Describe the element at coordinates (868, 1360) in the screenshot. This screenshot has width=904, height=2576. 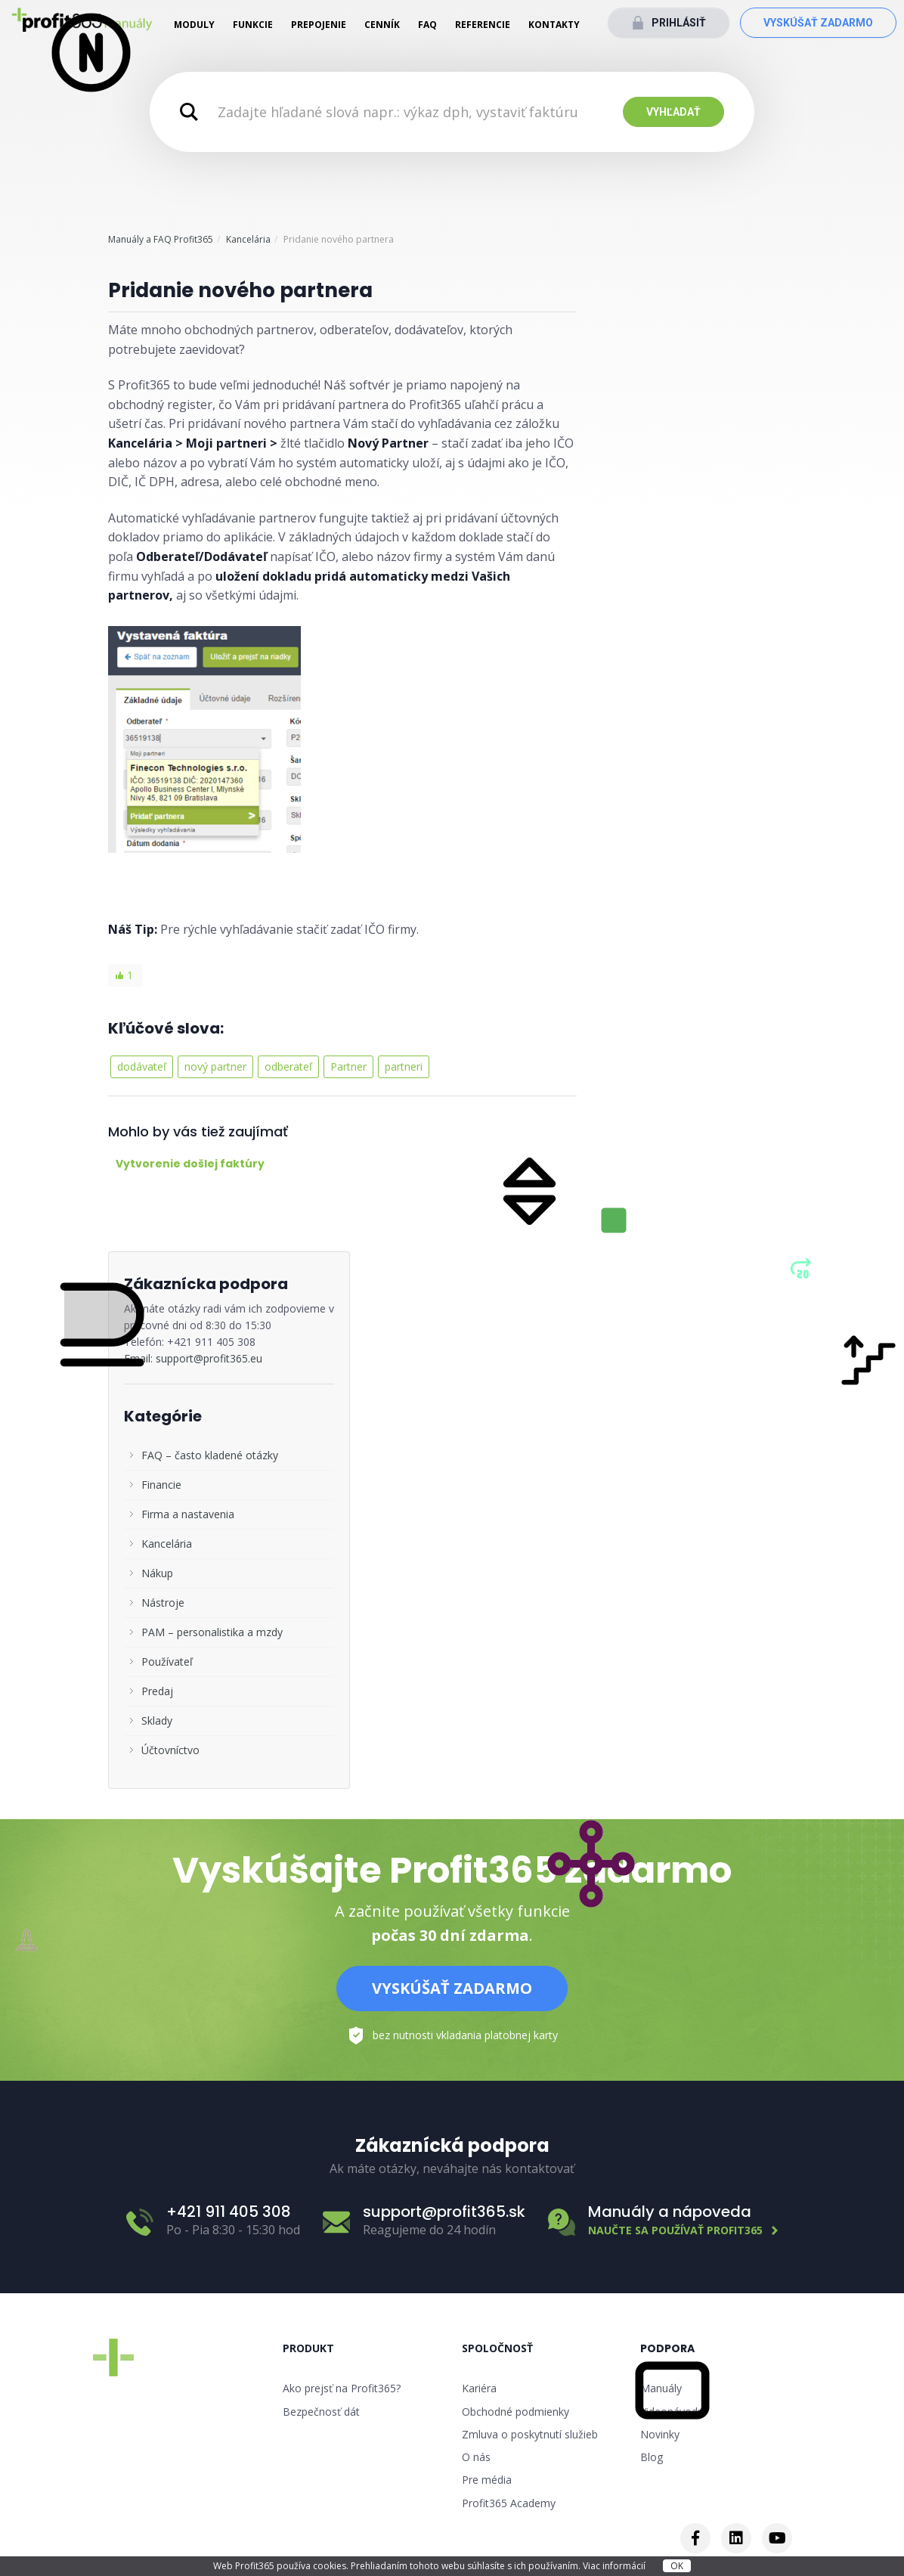
I see `go up to the next floor` at that location.